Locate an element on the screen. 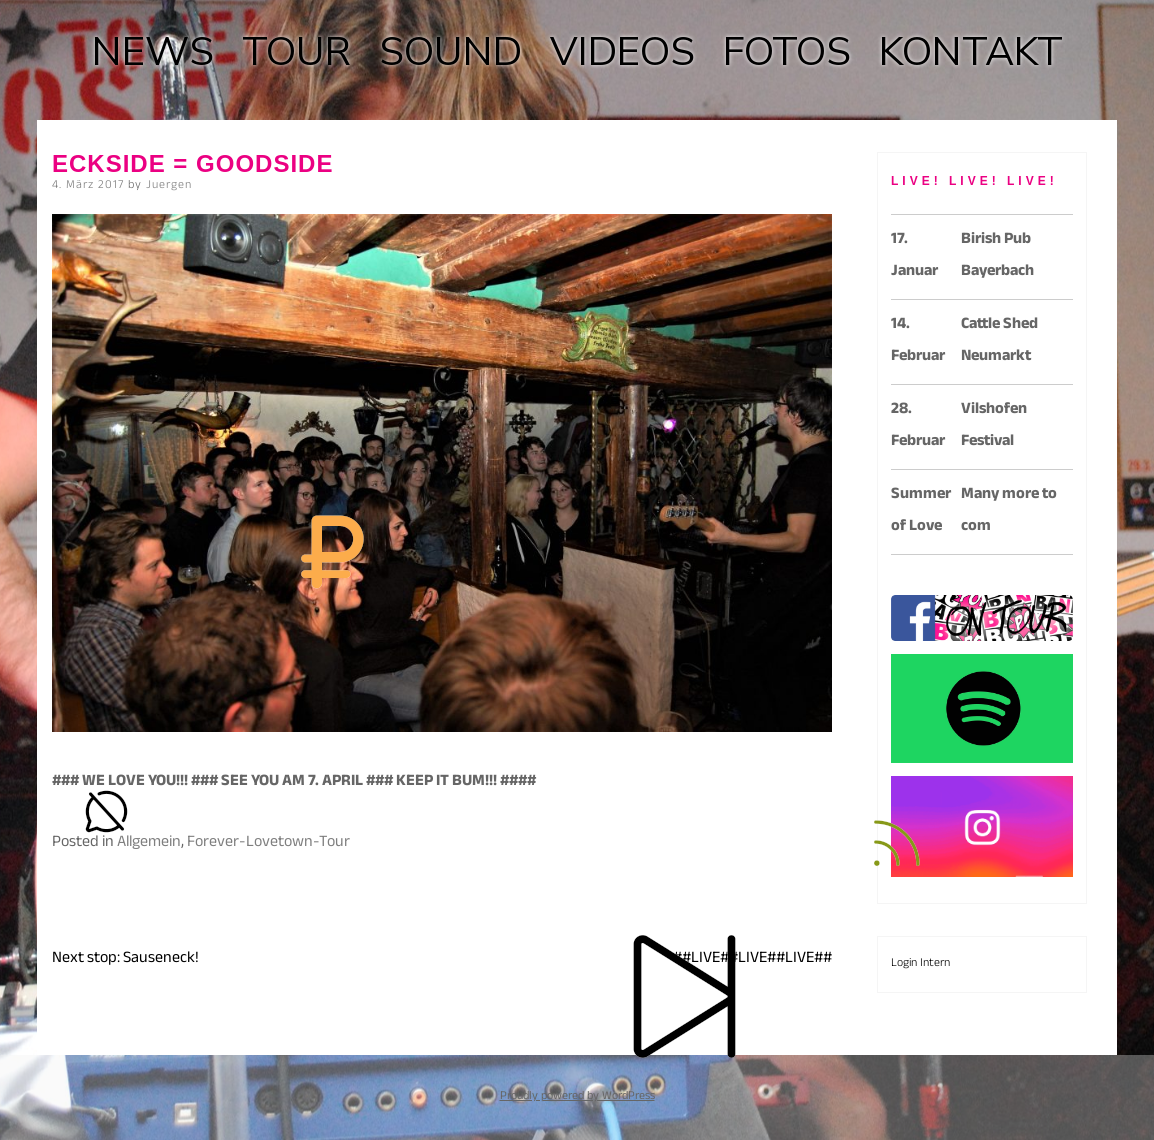  indicates Russian ruble currency is located at coordinates (335, 552).